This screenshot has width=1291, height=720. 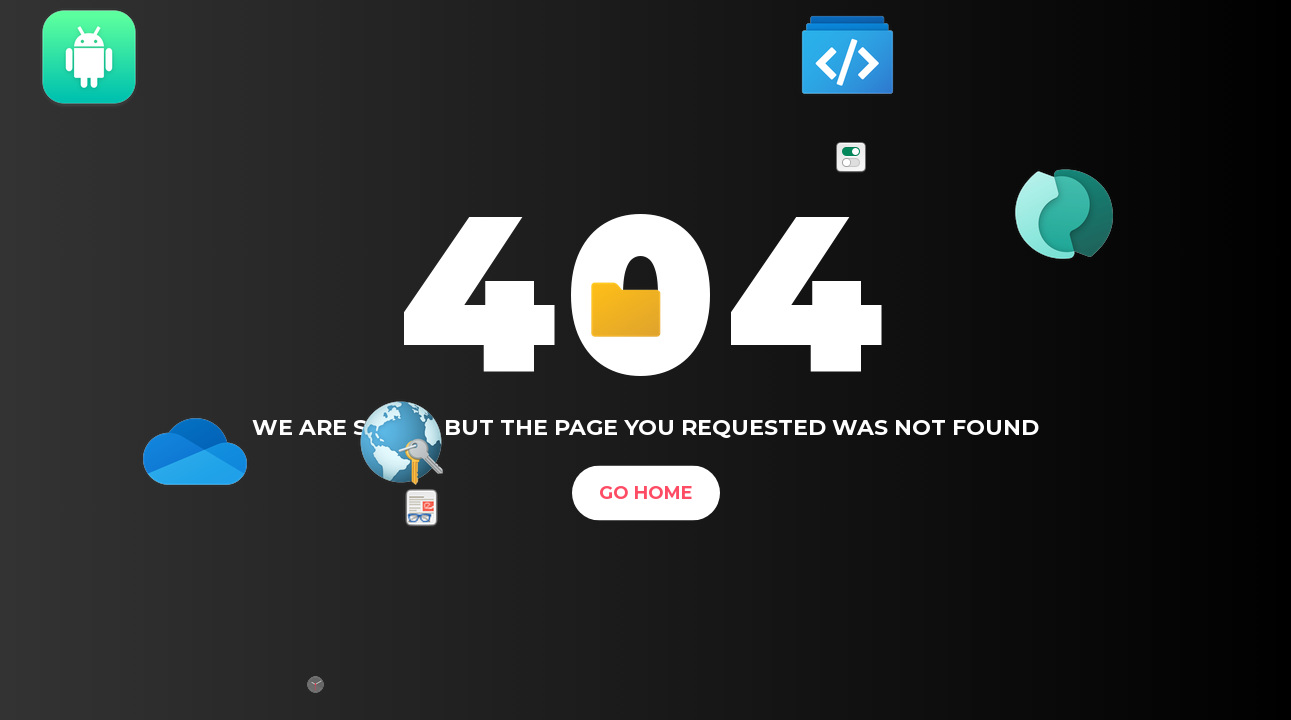 I want to click on open atril document viewer, so click(x=421, y=507).